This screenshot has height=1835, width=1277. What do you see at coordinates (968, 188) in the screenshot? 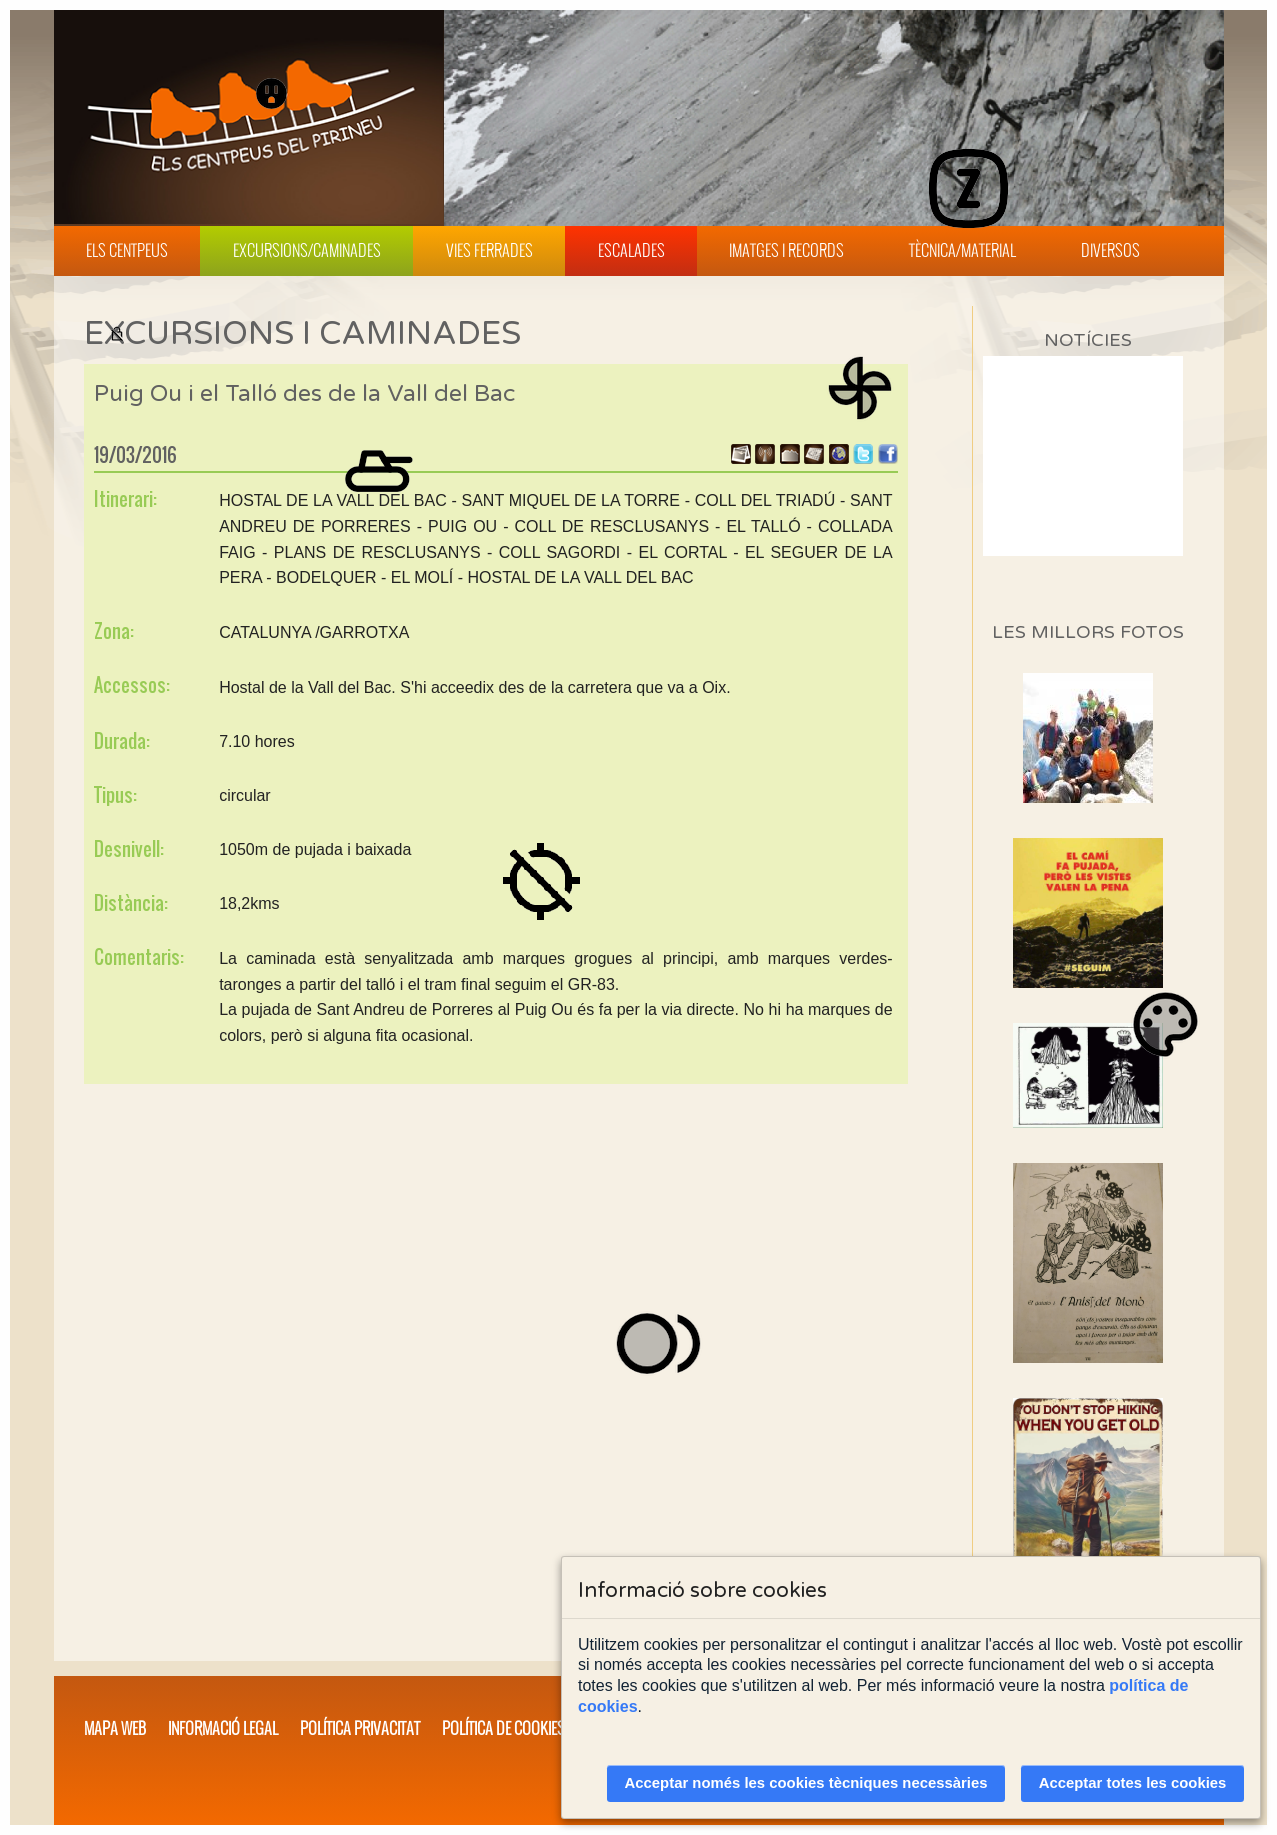
I see `alphabetical sorting option (Z)` at bounding box center [968, 188].